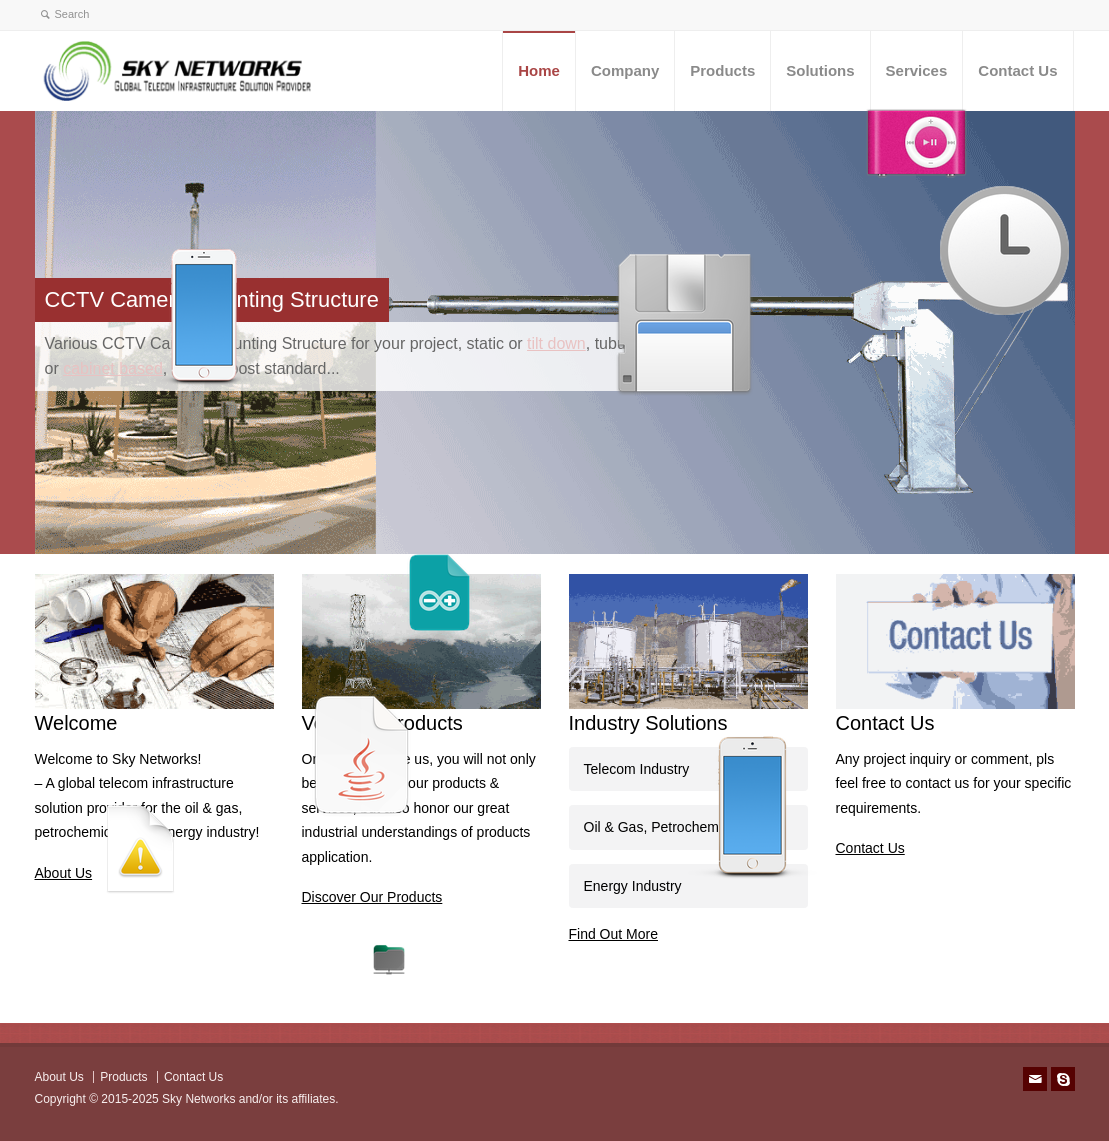 The image size is (1109, 1141). What do you see at coordinates (752, 807) in the screenshot?
I see `connected iPhone SE device` at bounding box center [752, 807].